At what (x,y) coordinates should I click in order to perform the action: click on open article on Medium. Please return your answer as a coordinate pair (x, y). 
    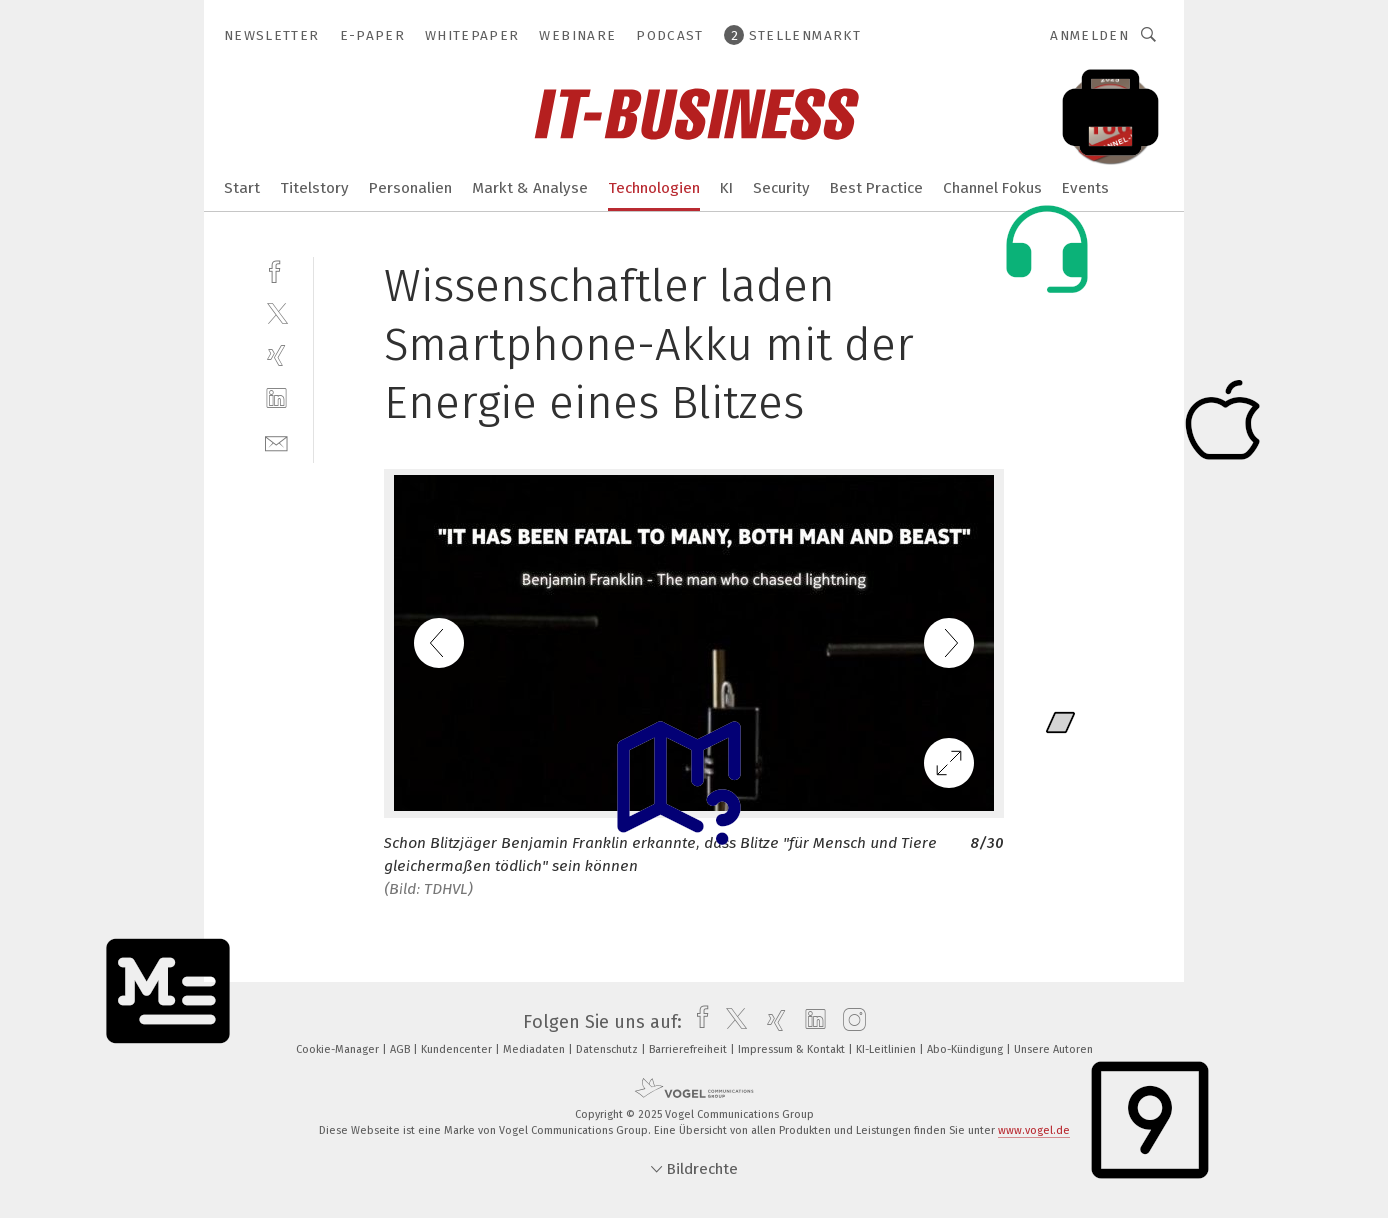
    Looking at the image, I should click on (168, 991).